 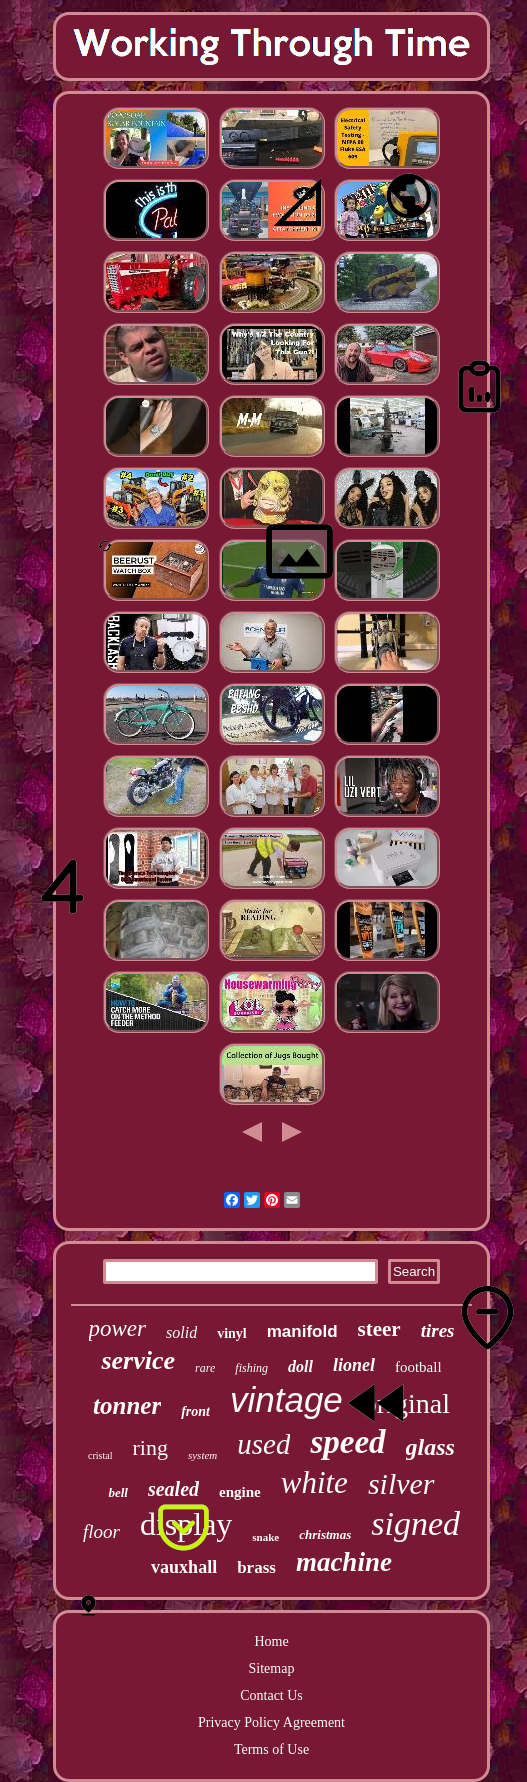 I want to click on indicates no cellular signal available, so click(x=297, y=202).